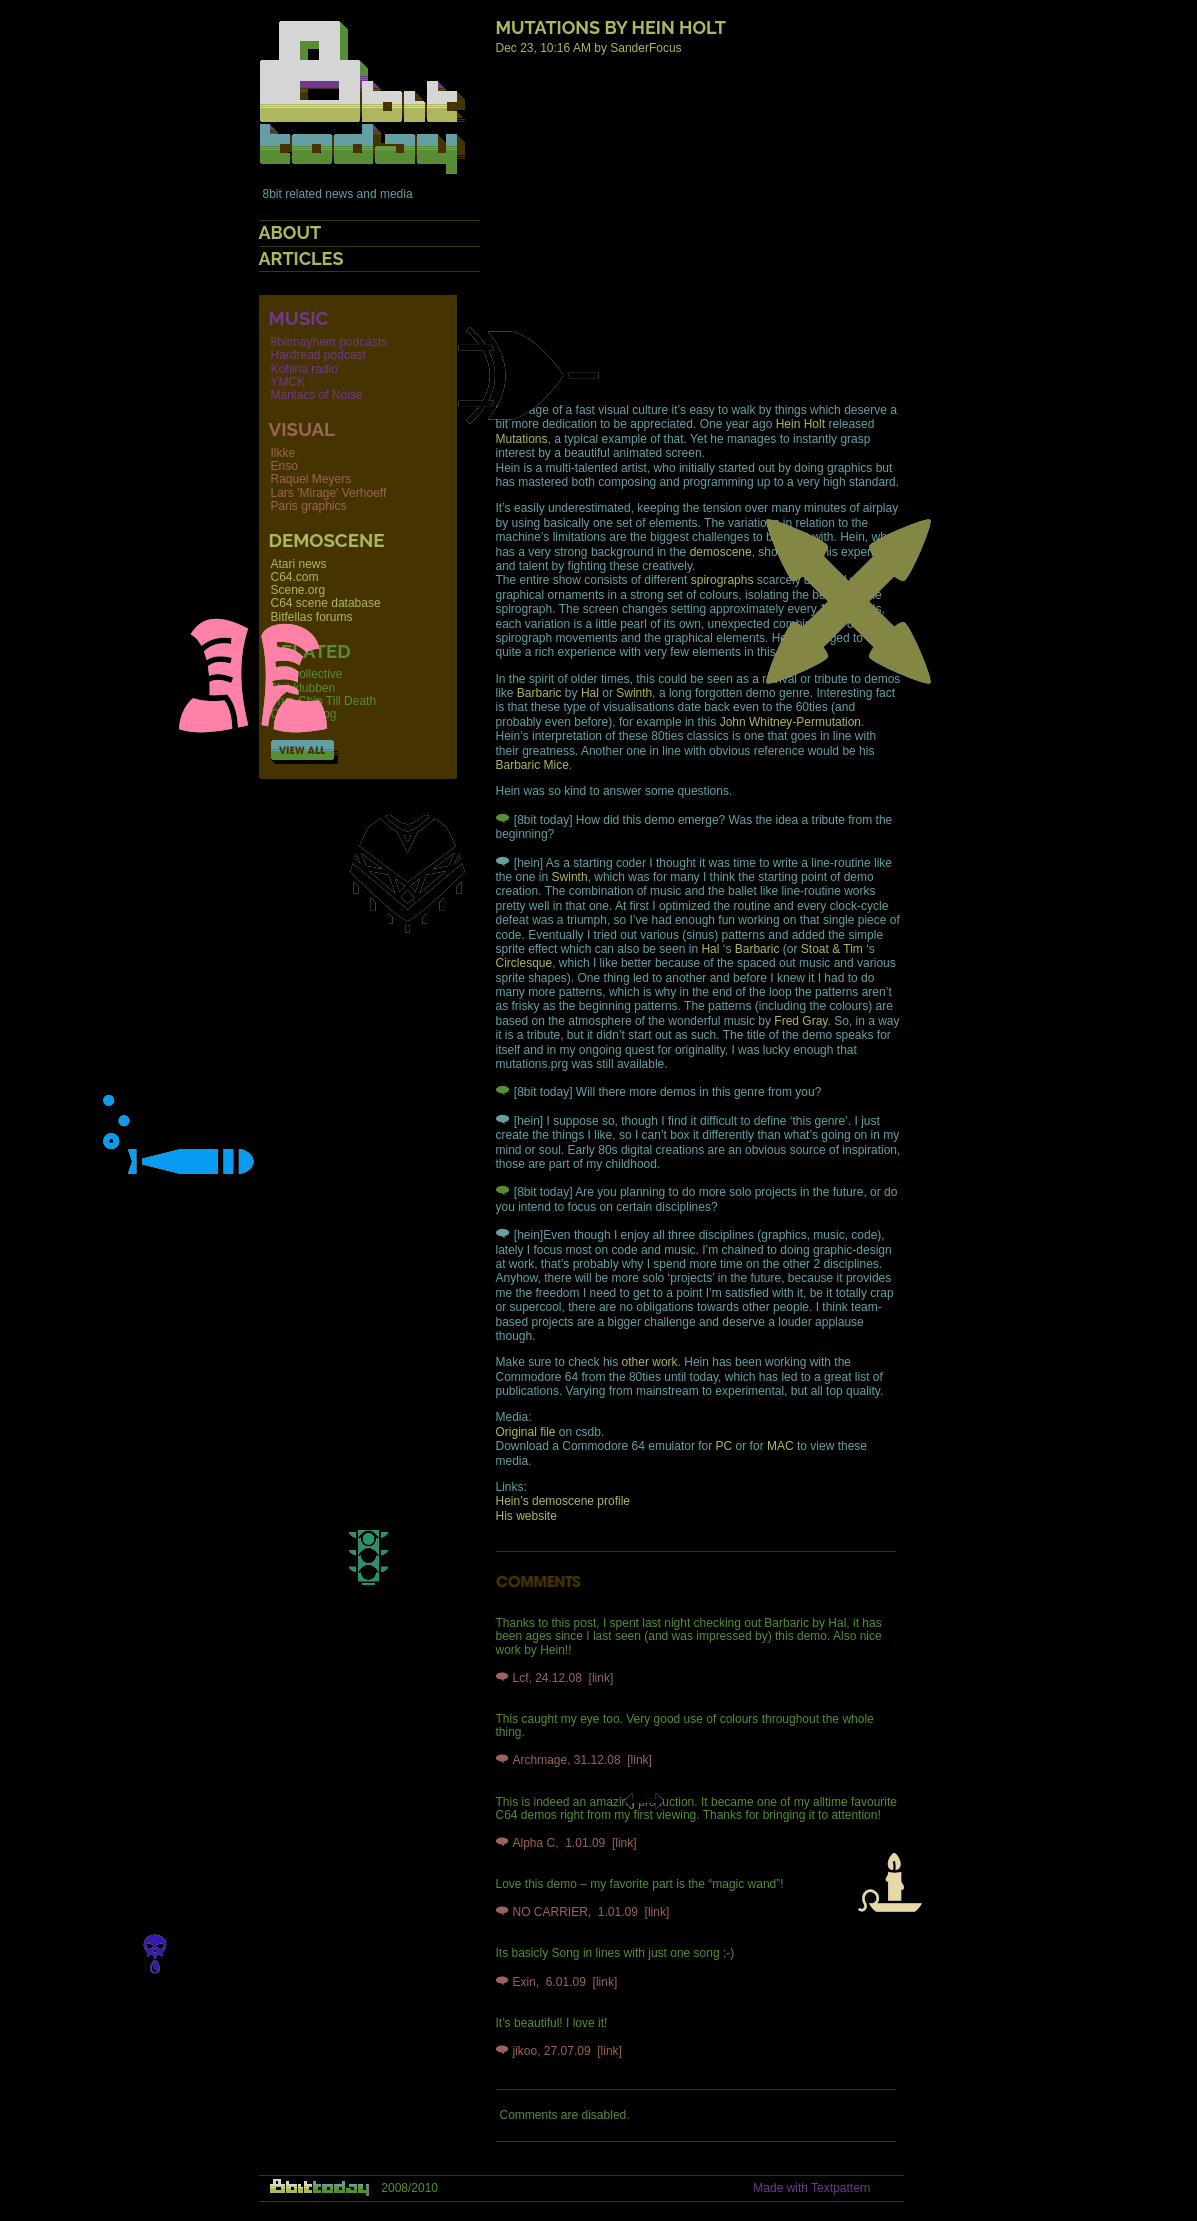 Image resolution: width=1197 pixels, height=2221 pixels. What do you see at coordinates (848, 601) in the screenshot?
I see `expand content in multiple directions` at bounding box center [848, 601].